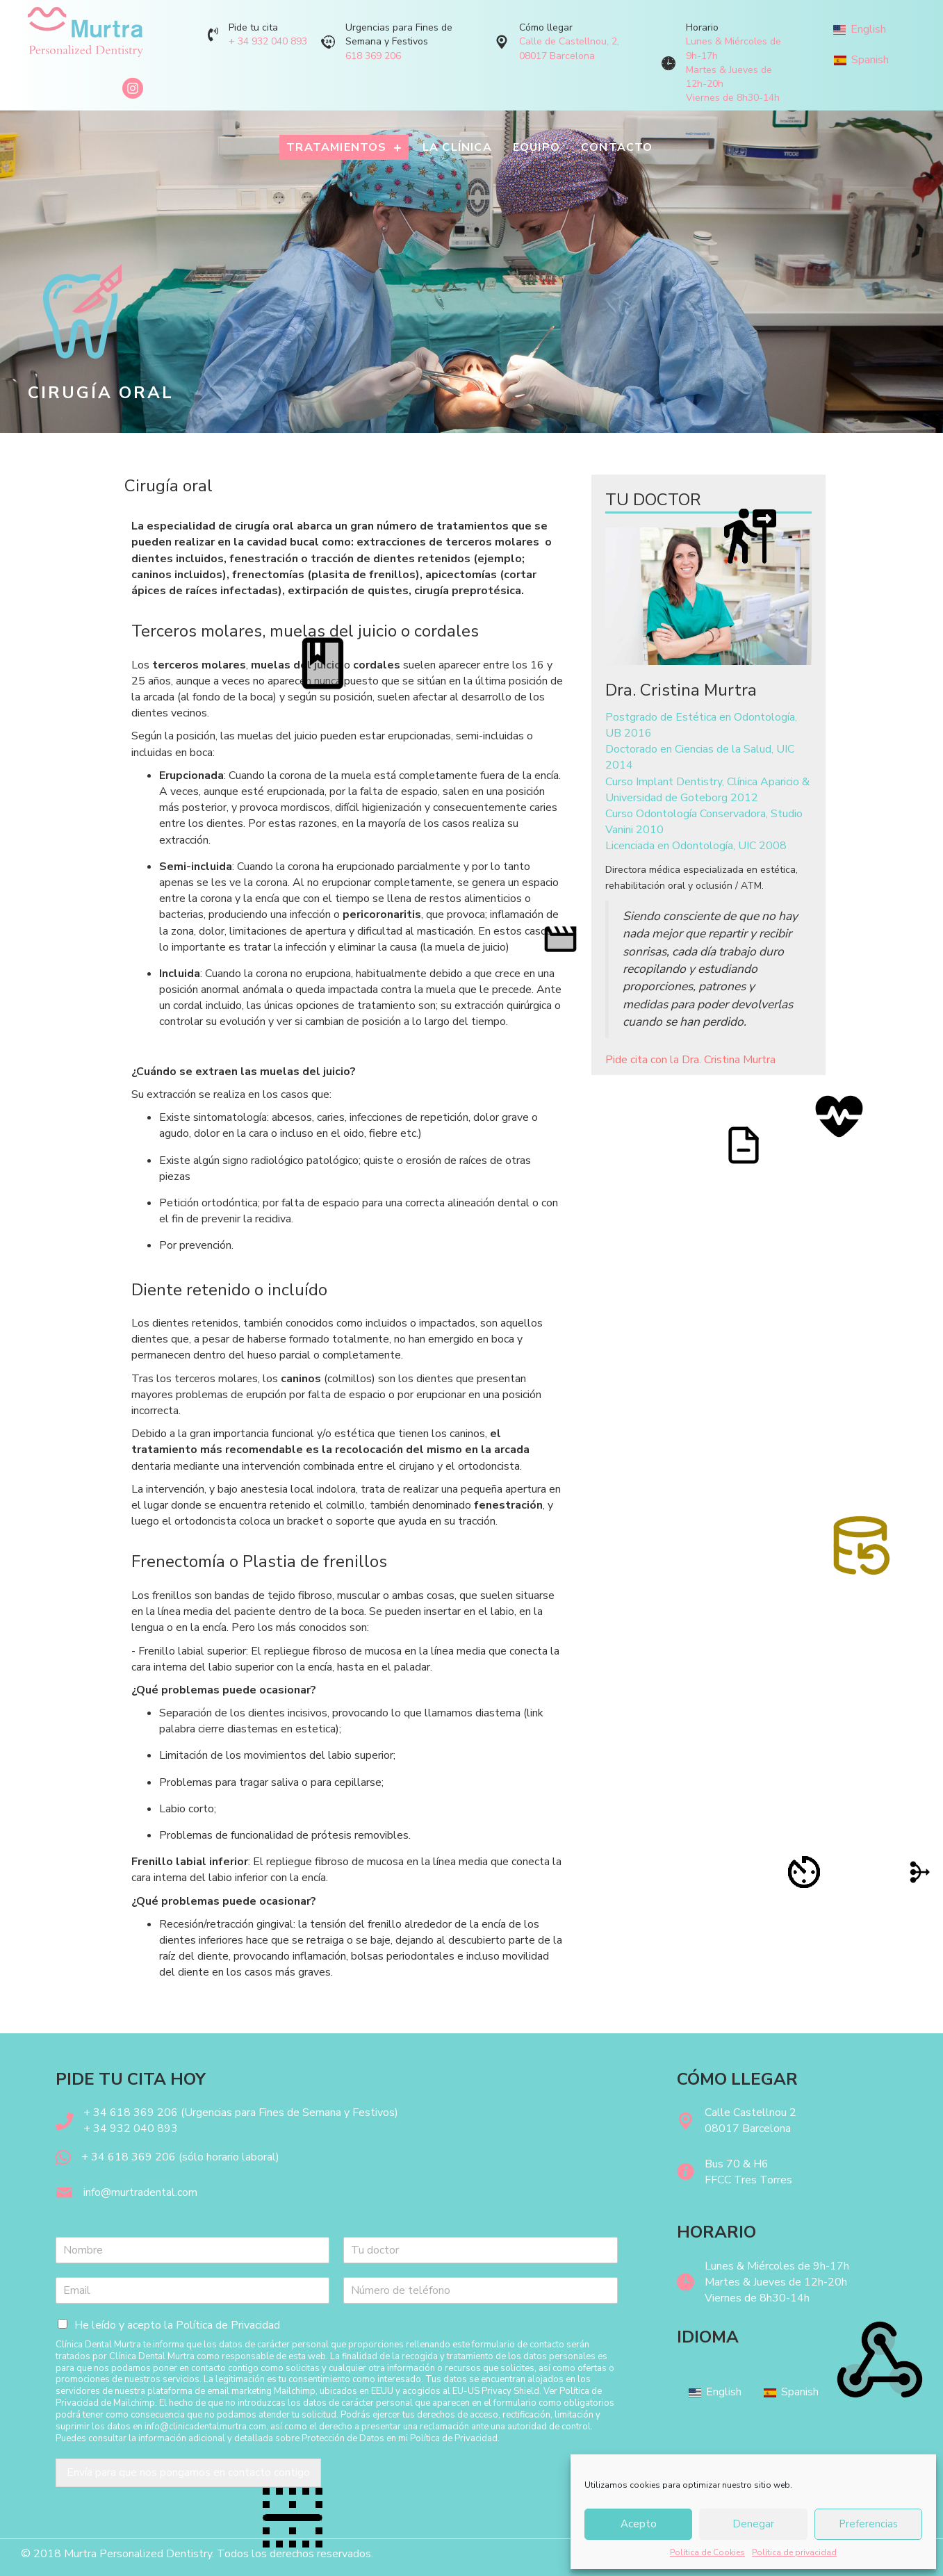 This screenshot has height=2576, width=943. Describe the element at coordinates (293, 2518) in the screenshot. I see `add horizontal border to selected cells` at that location.